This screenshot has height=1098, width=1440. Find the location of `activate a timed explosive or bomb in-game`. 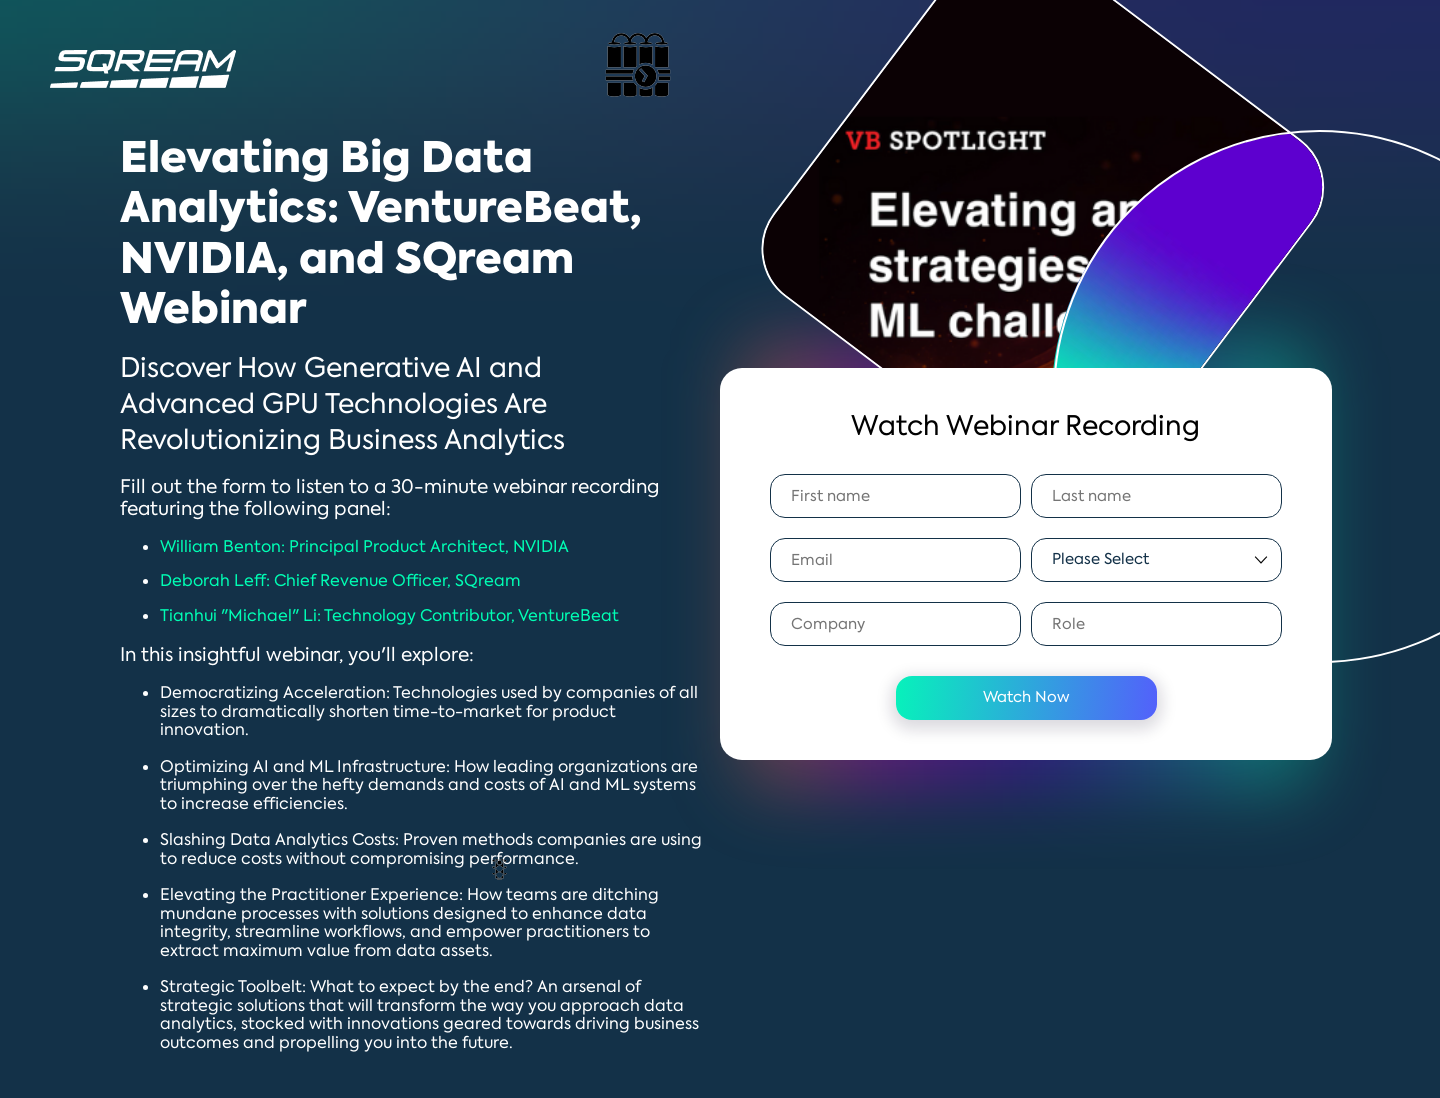

activate a timed explosive or bomb in-game is located at coordinates (638, 65).